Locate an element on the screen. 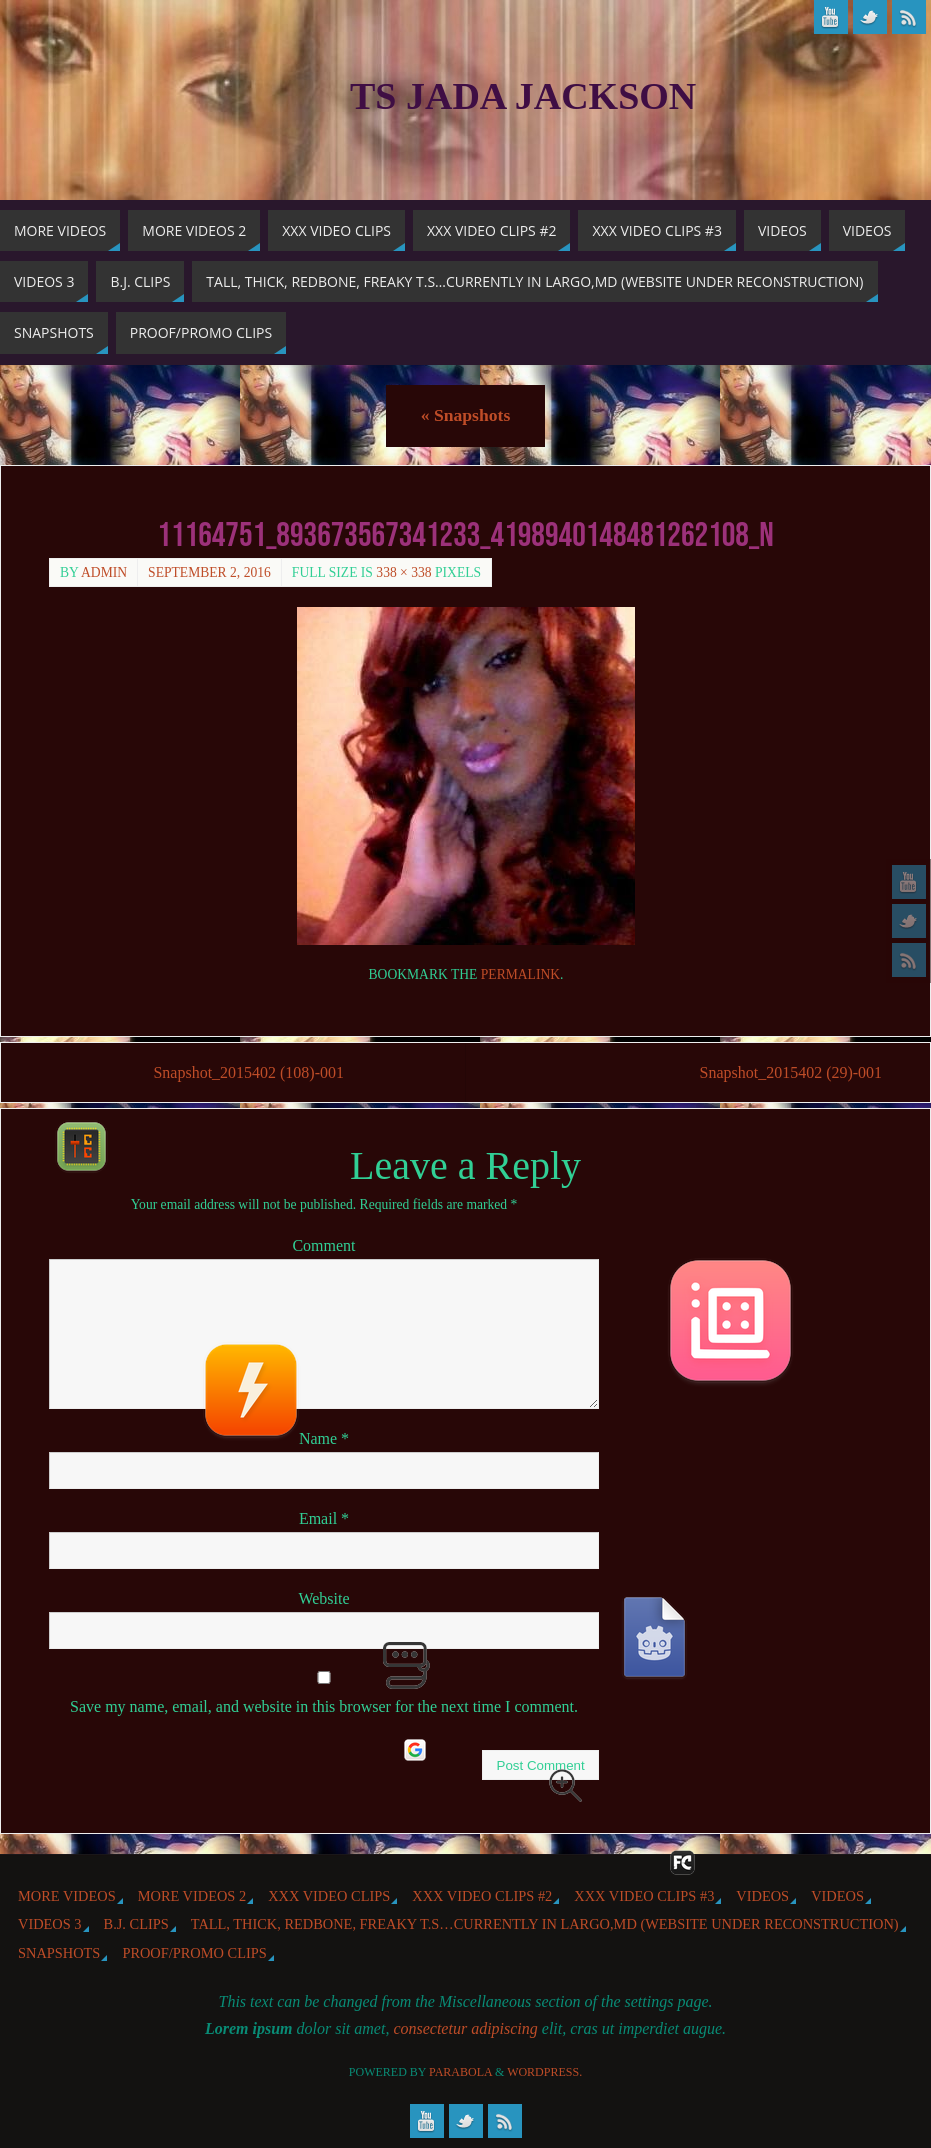 The width and height of the screenshot is (931, 2148). open ludusavi game save backup tool is located at coordinates (730, 1320).